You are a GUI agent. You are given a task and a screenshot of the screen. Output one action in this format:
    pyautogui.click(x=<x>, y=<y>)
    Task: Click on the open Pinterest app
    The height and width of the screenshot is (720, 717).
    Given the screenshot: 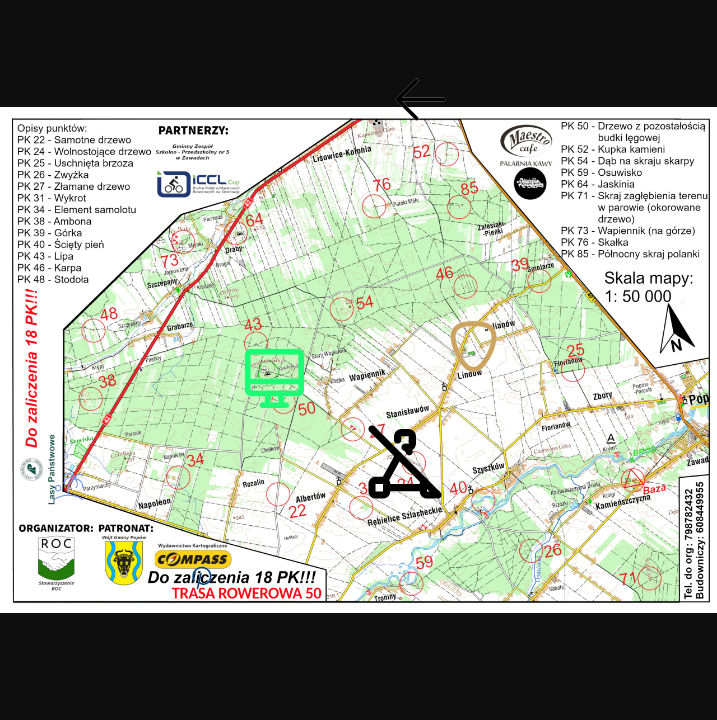 What is the action you would take?
    pyautogui.click(x=201, y=578)
    